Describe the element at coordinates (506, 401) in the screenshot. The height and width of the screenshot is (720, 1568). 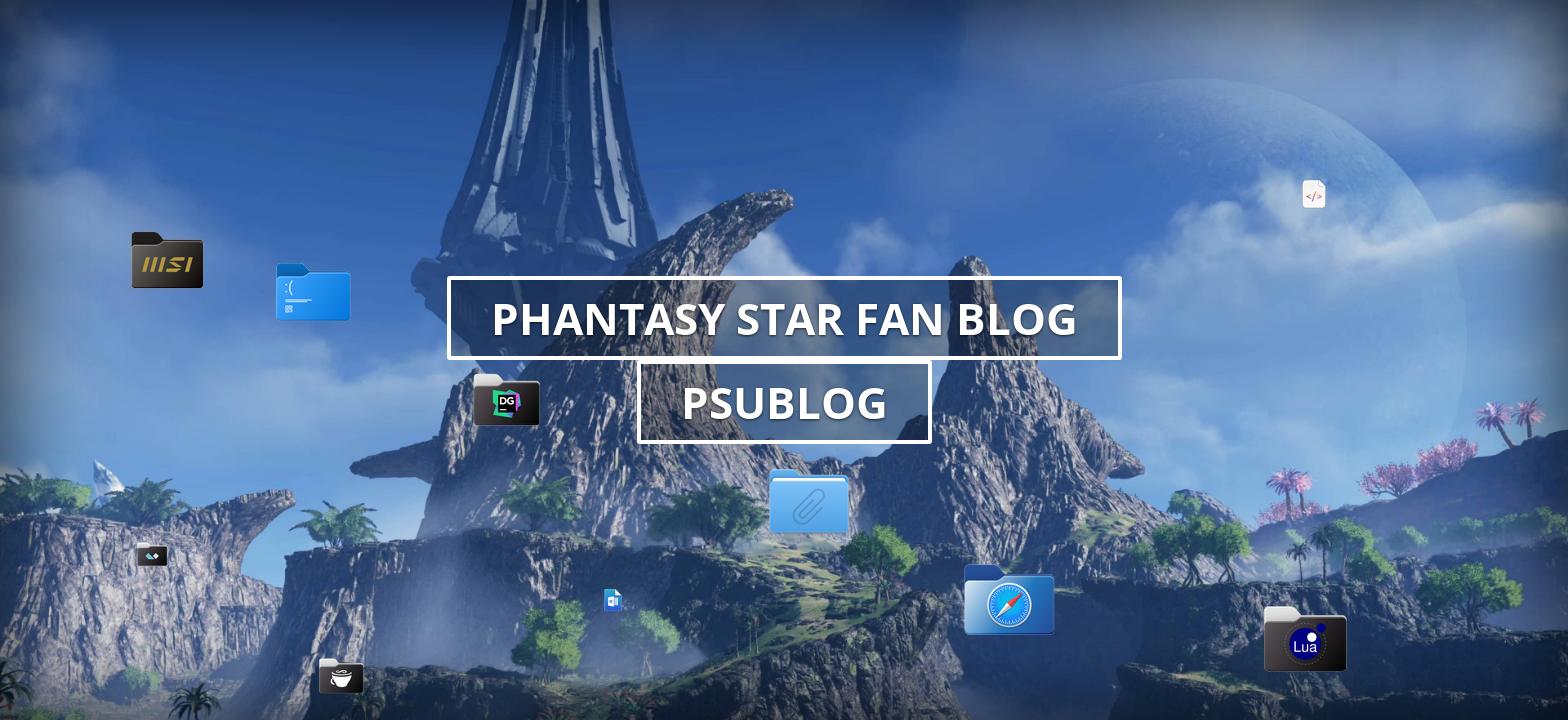
I see `open JetBrains DataGrip project folder` at that location.